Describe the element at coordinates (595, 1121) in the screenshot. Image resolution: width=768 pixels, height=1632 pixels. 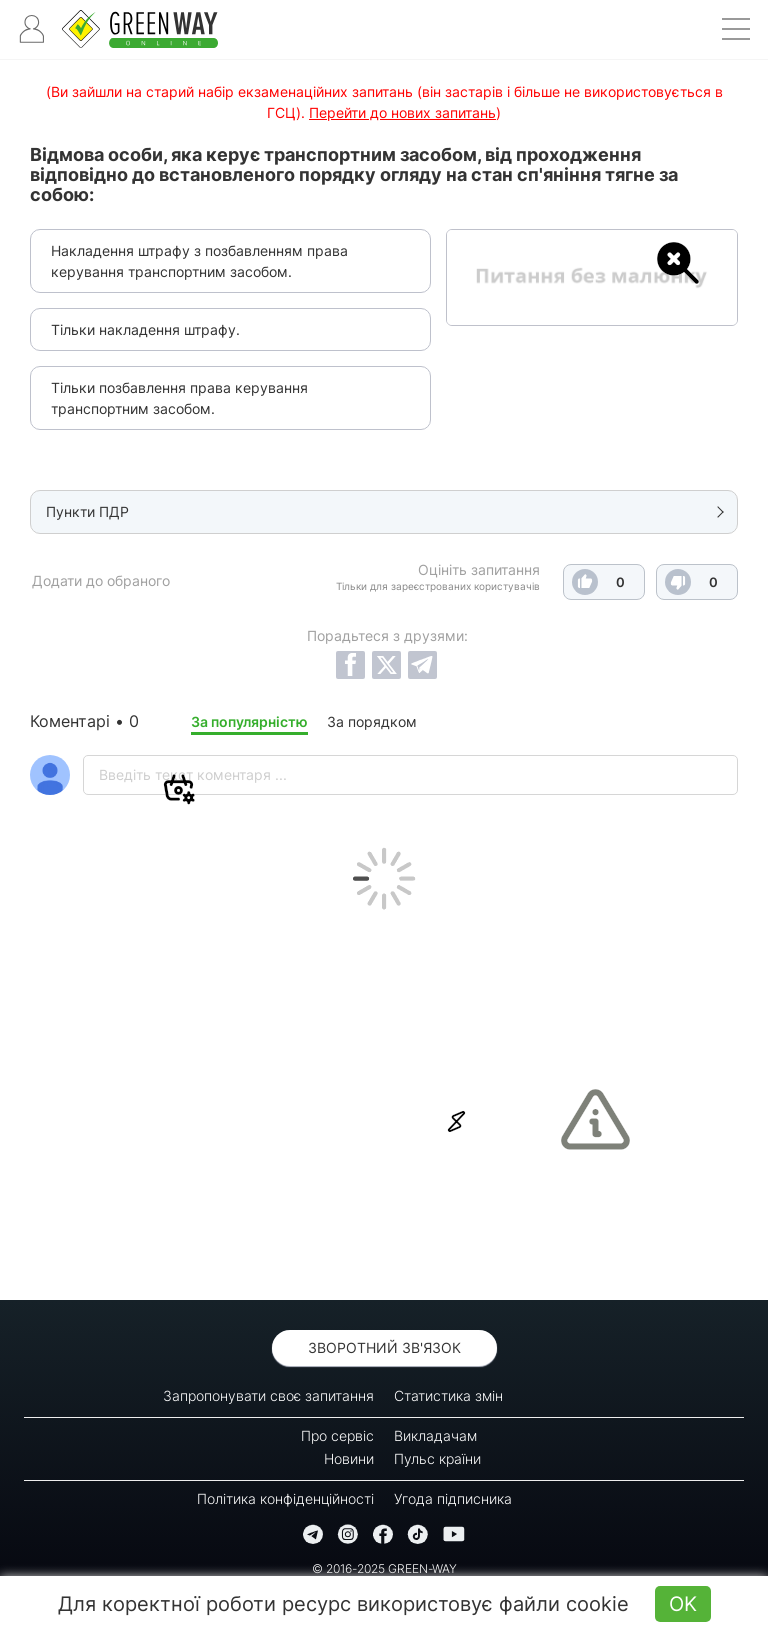
I see `view important information or notice` at that location.